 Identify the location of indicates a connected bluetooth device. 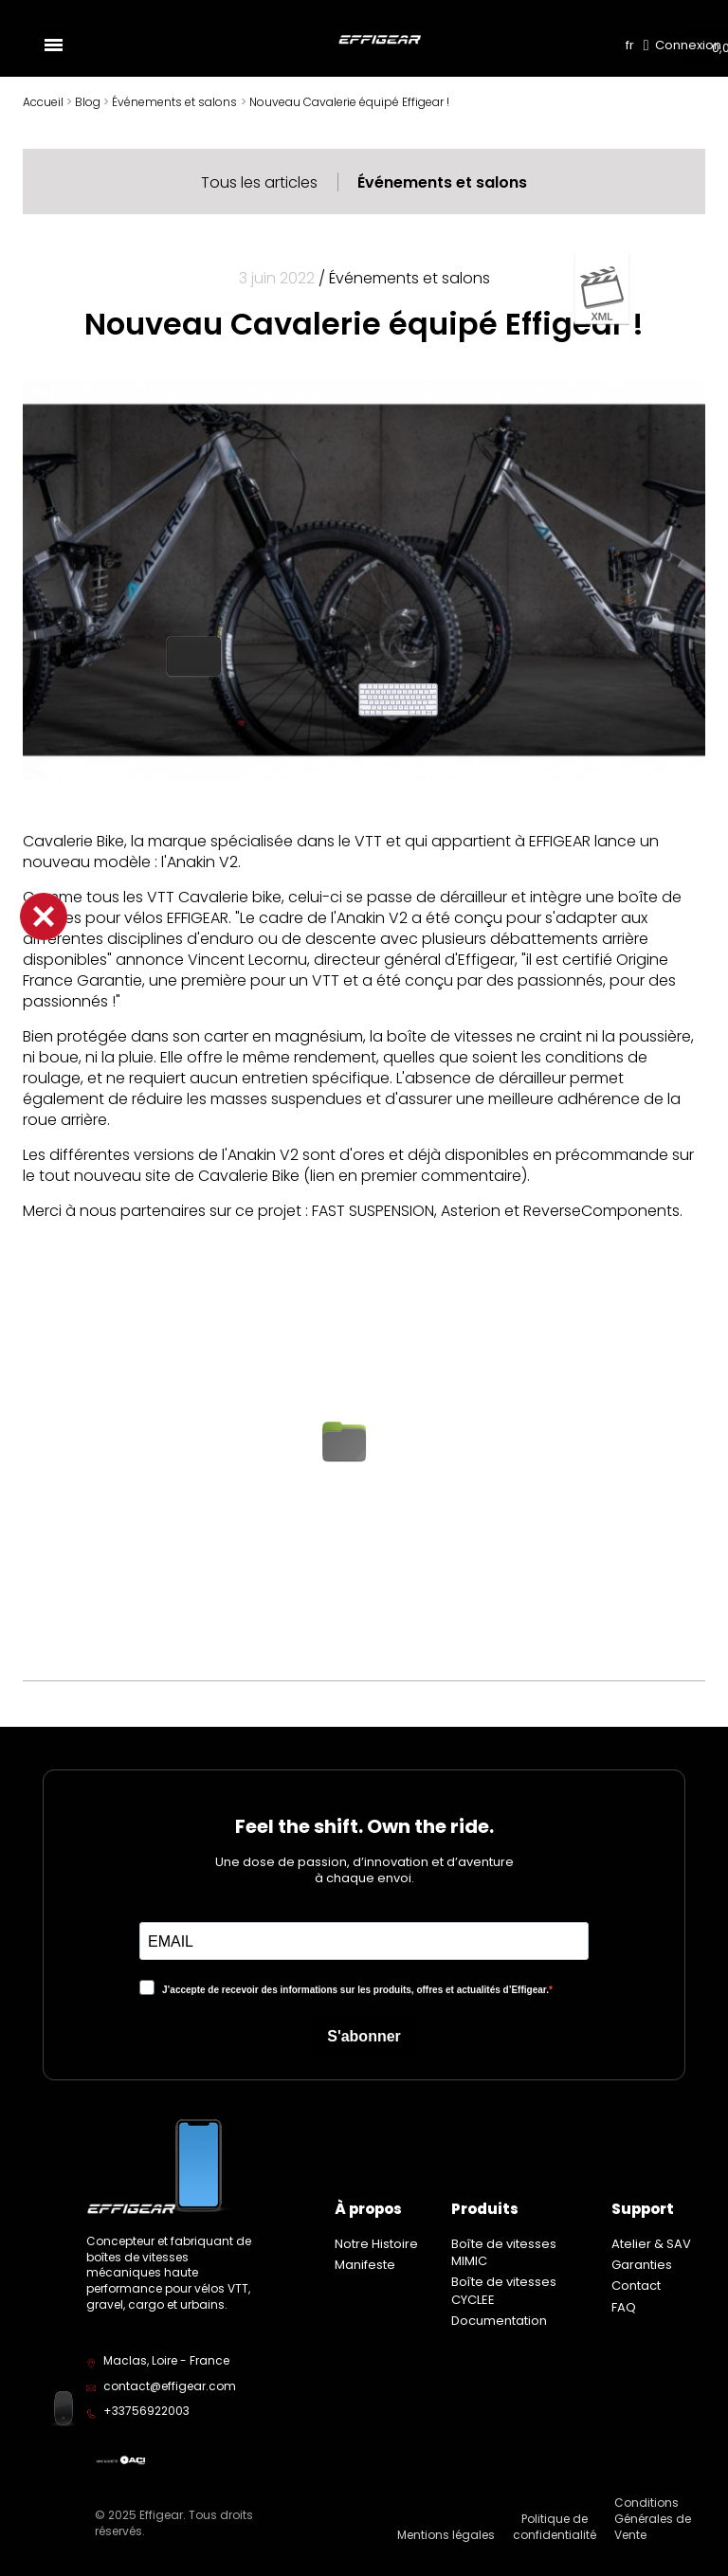
(193, 656).